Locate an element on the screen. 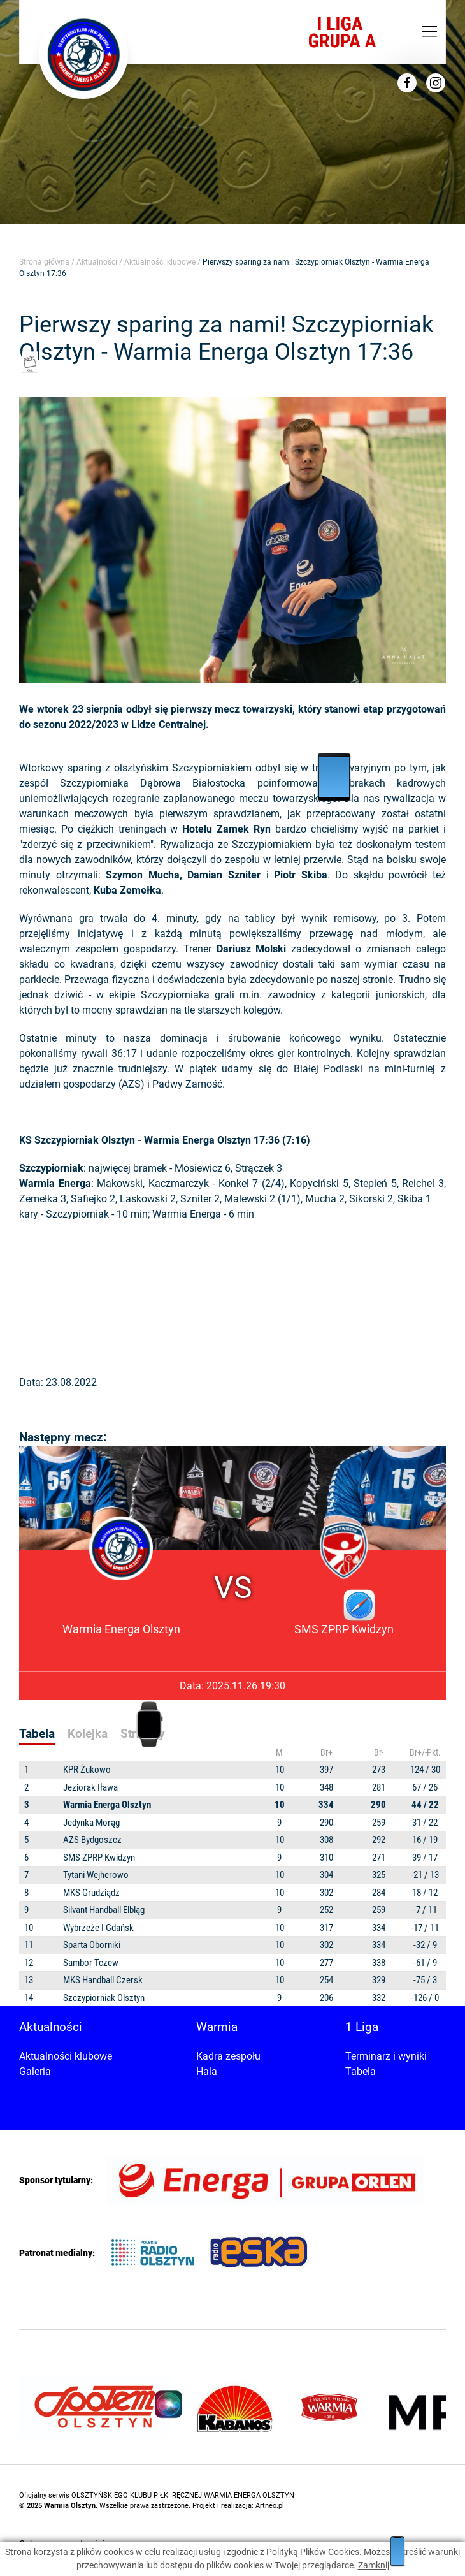  iPad Air device icon for system identification is located at coordinates (334, 777).